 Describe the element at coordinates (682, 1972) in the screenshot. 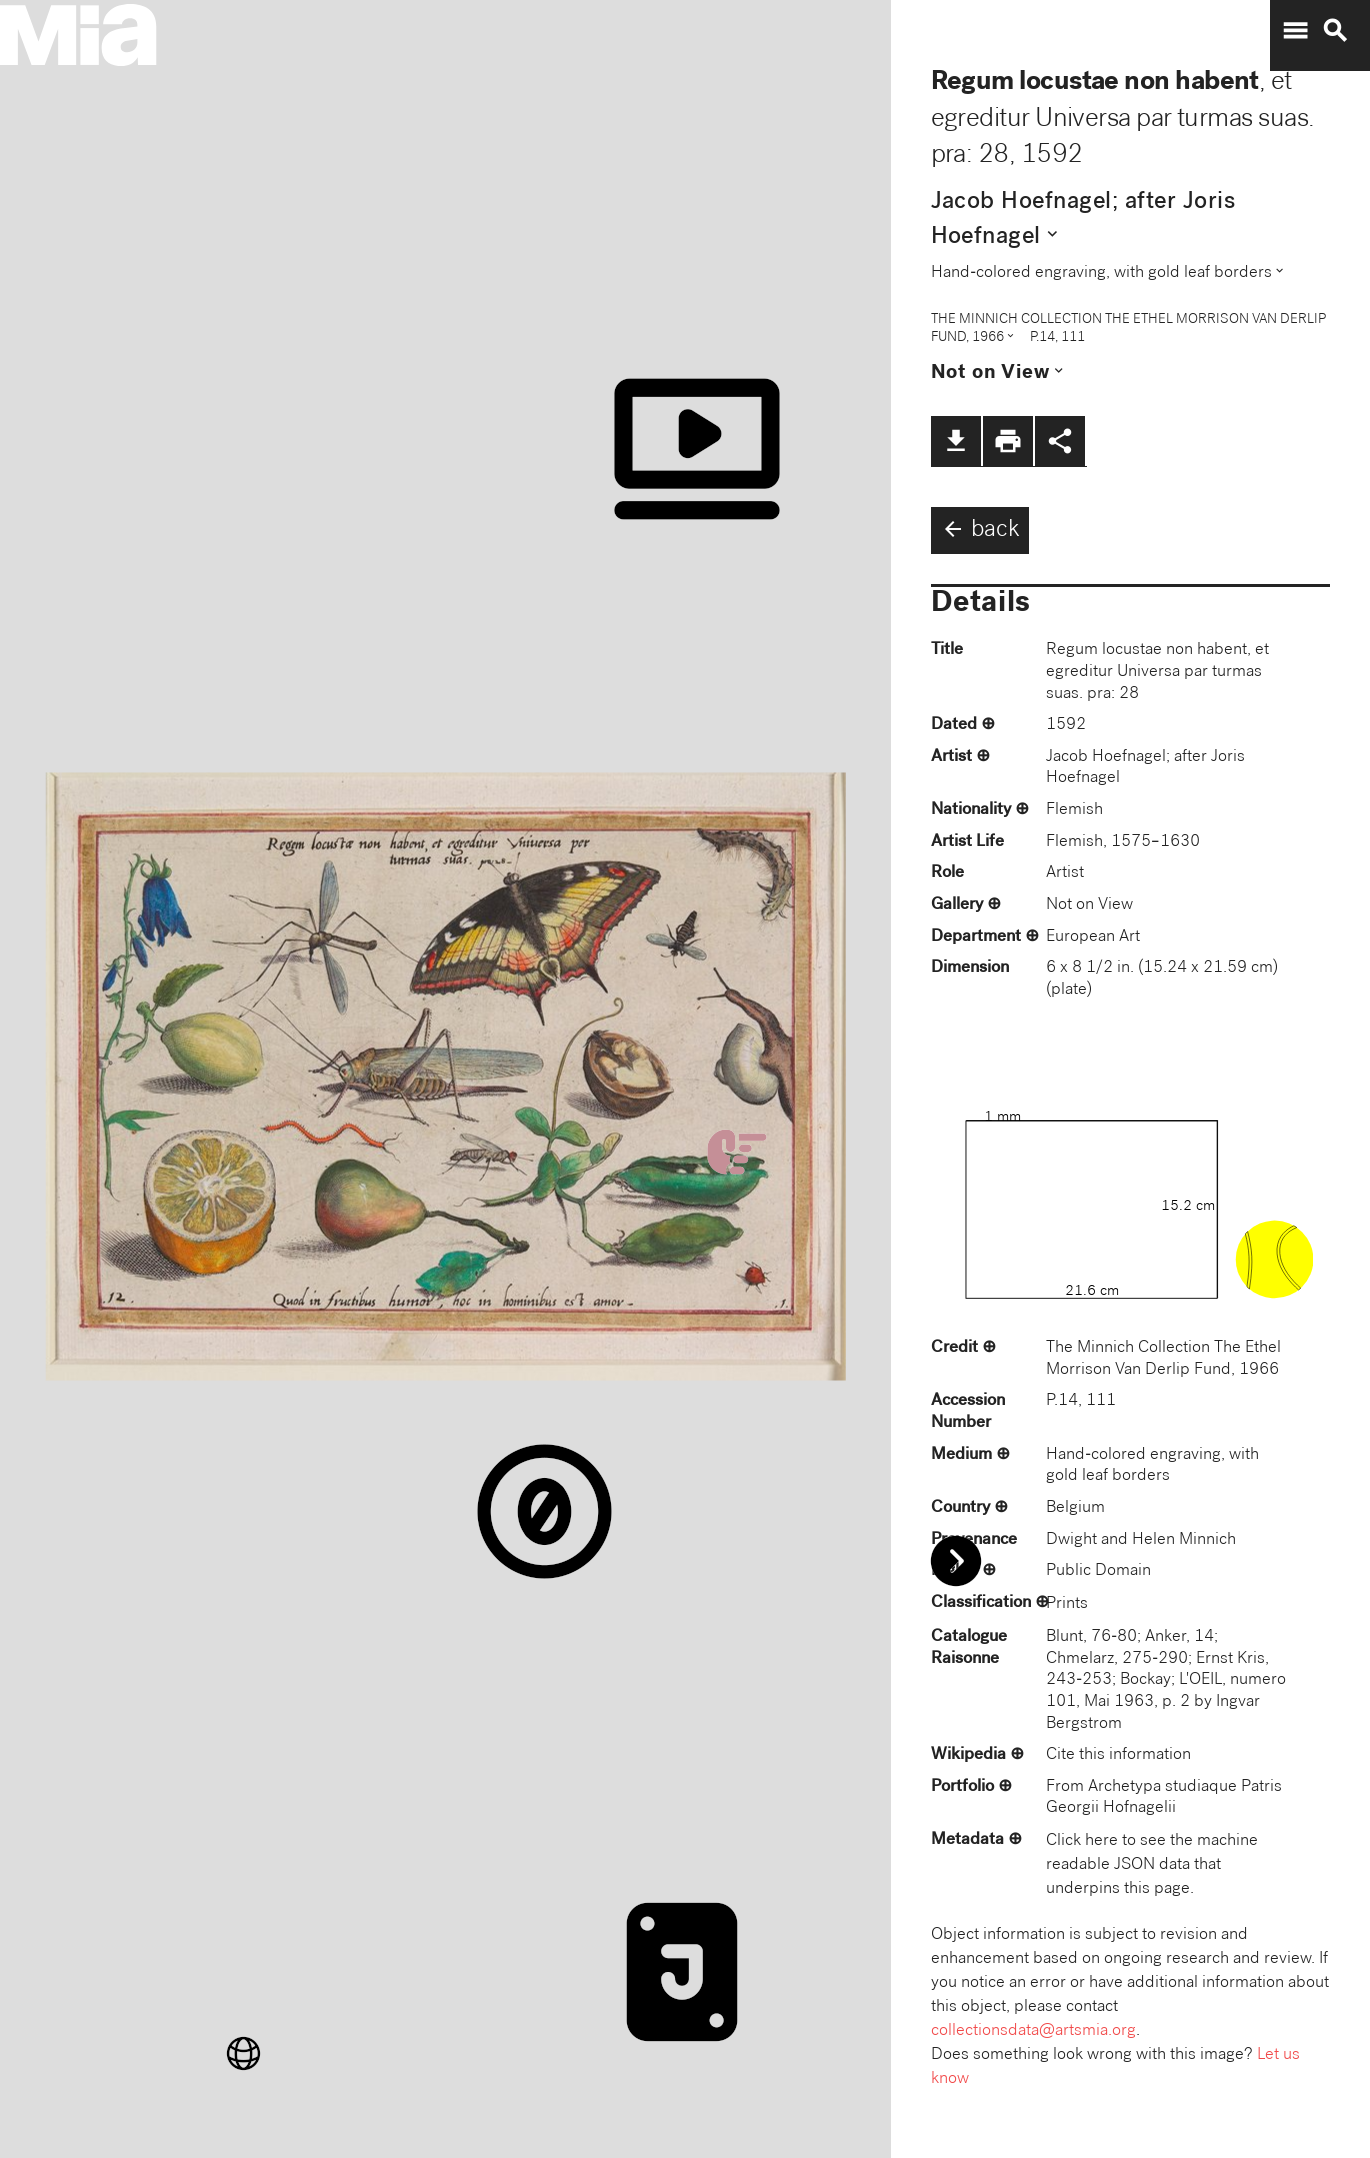

I see `jack playing card in a card game app` at that location.